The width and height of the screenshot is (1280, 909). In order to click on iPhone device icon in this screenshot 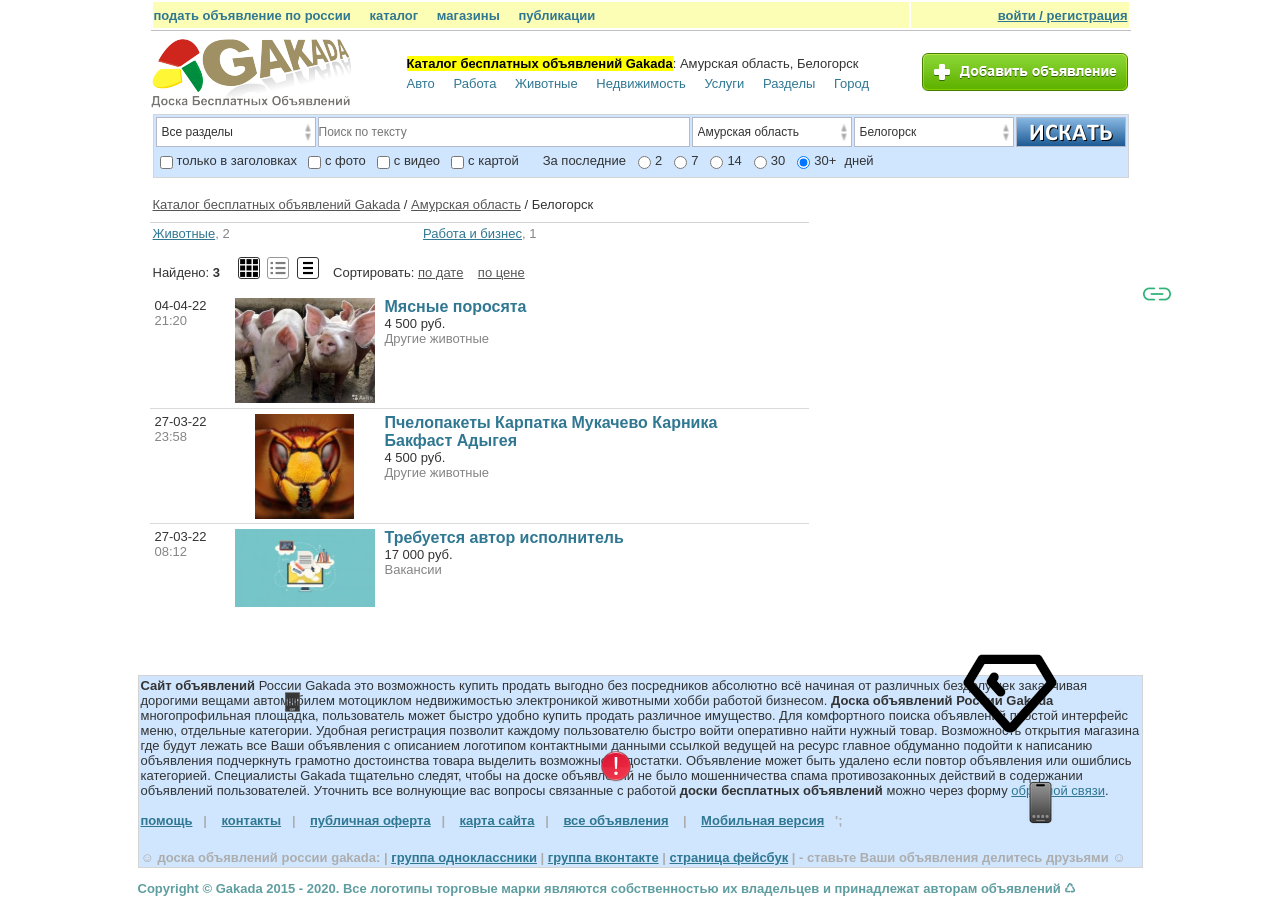, I will do `click(1040, 802)`.